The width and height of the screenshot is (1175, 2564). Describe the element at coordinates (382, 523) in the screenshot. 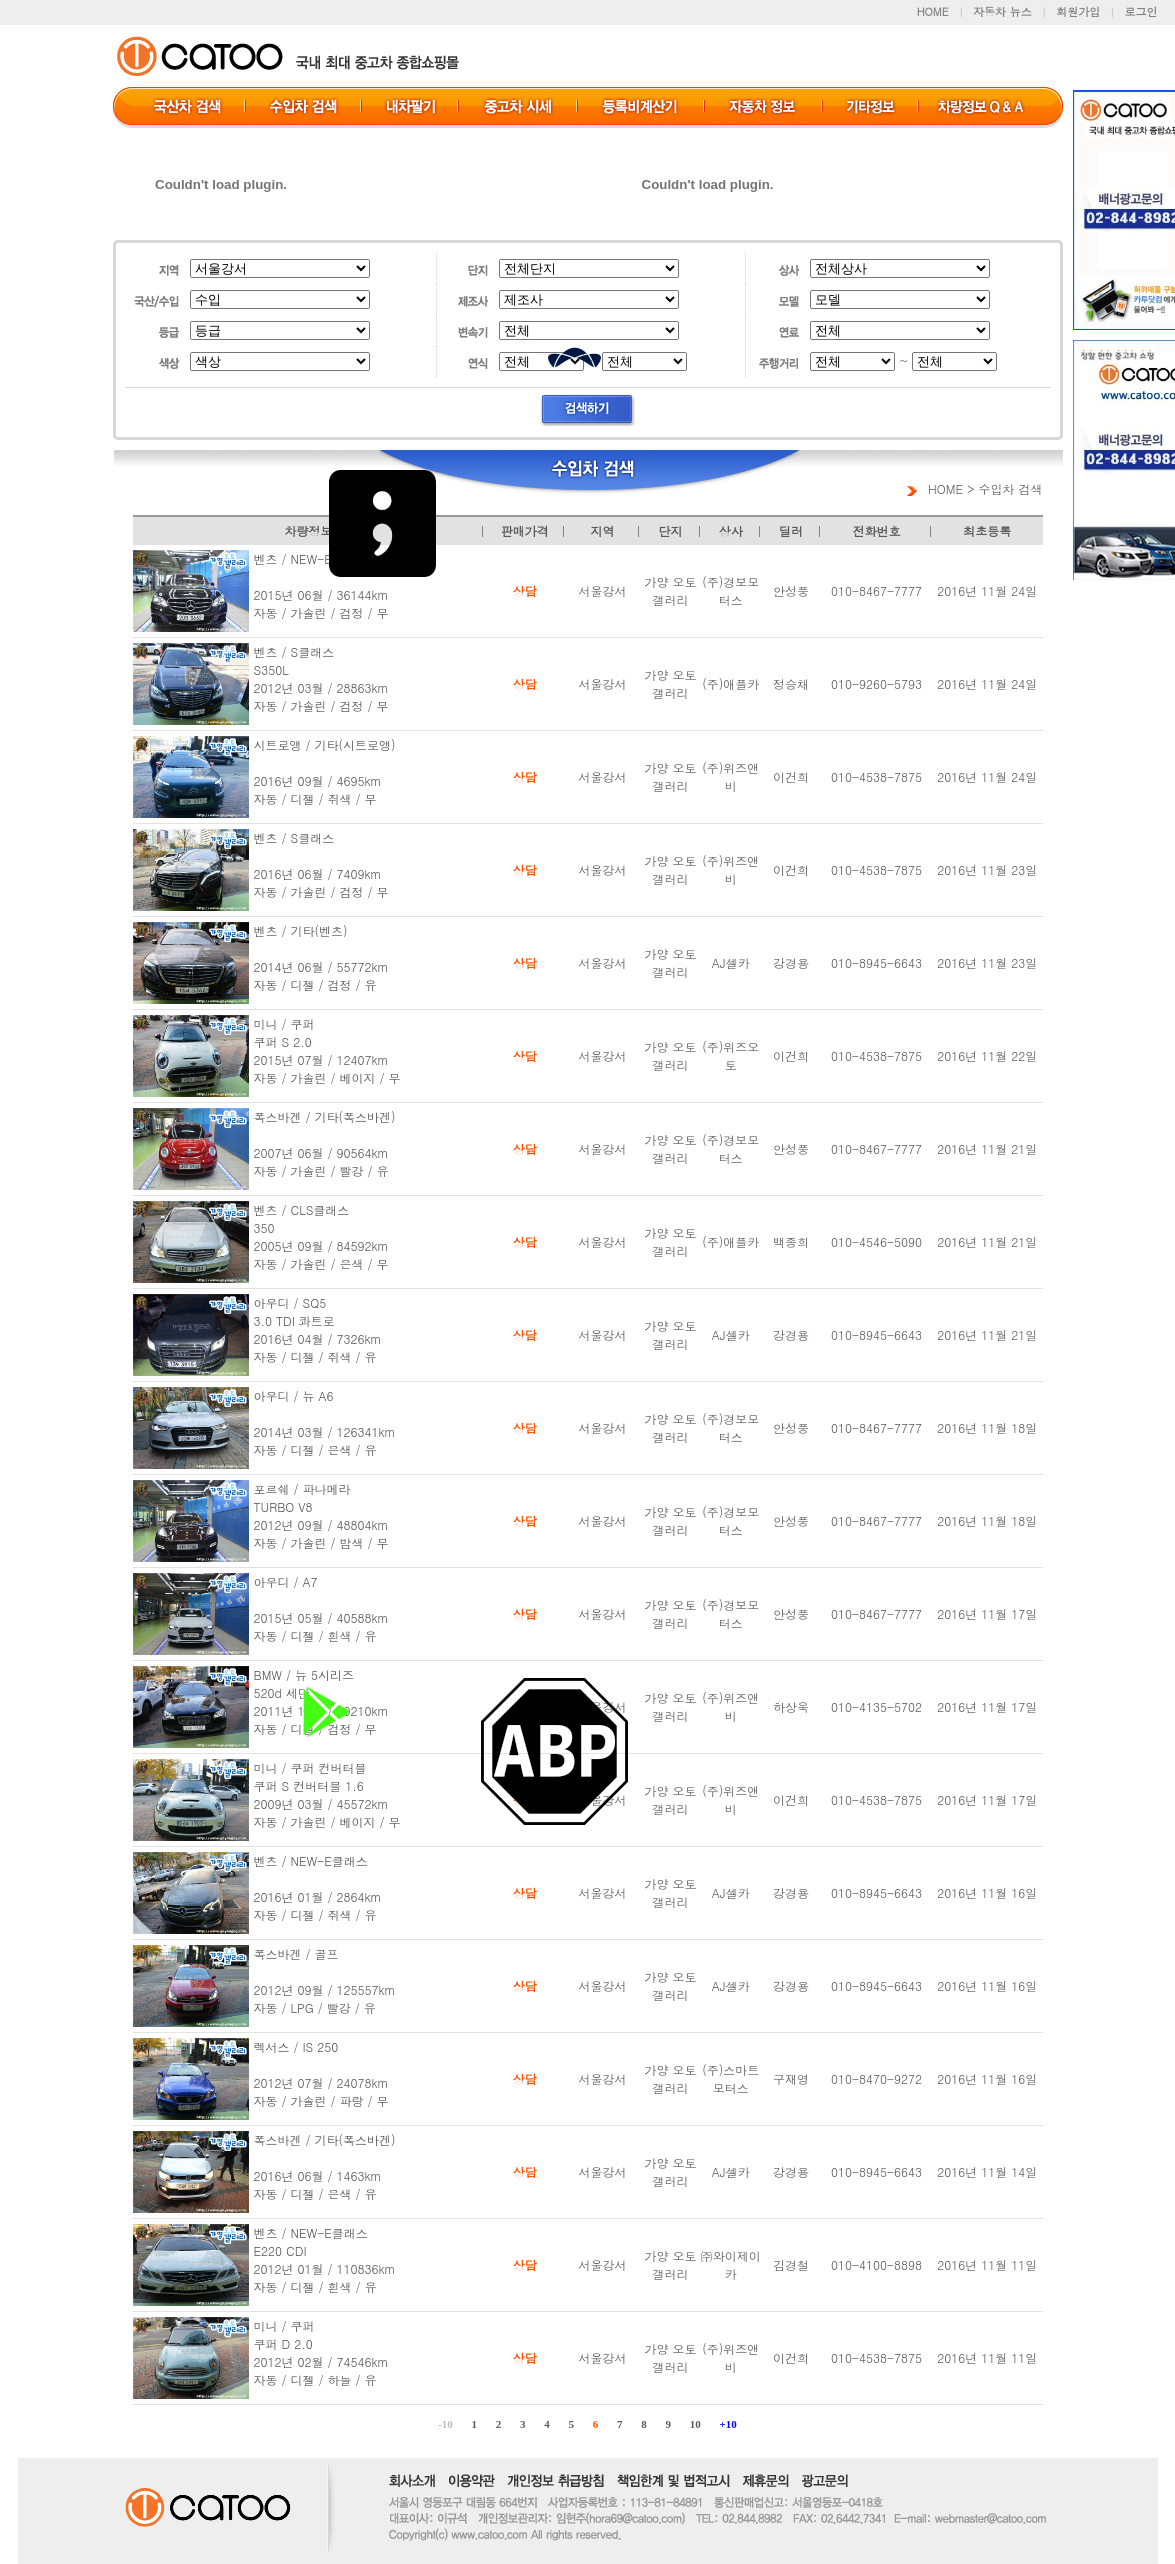

I see `open tldraw whiteboard application` at that location.